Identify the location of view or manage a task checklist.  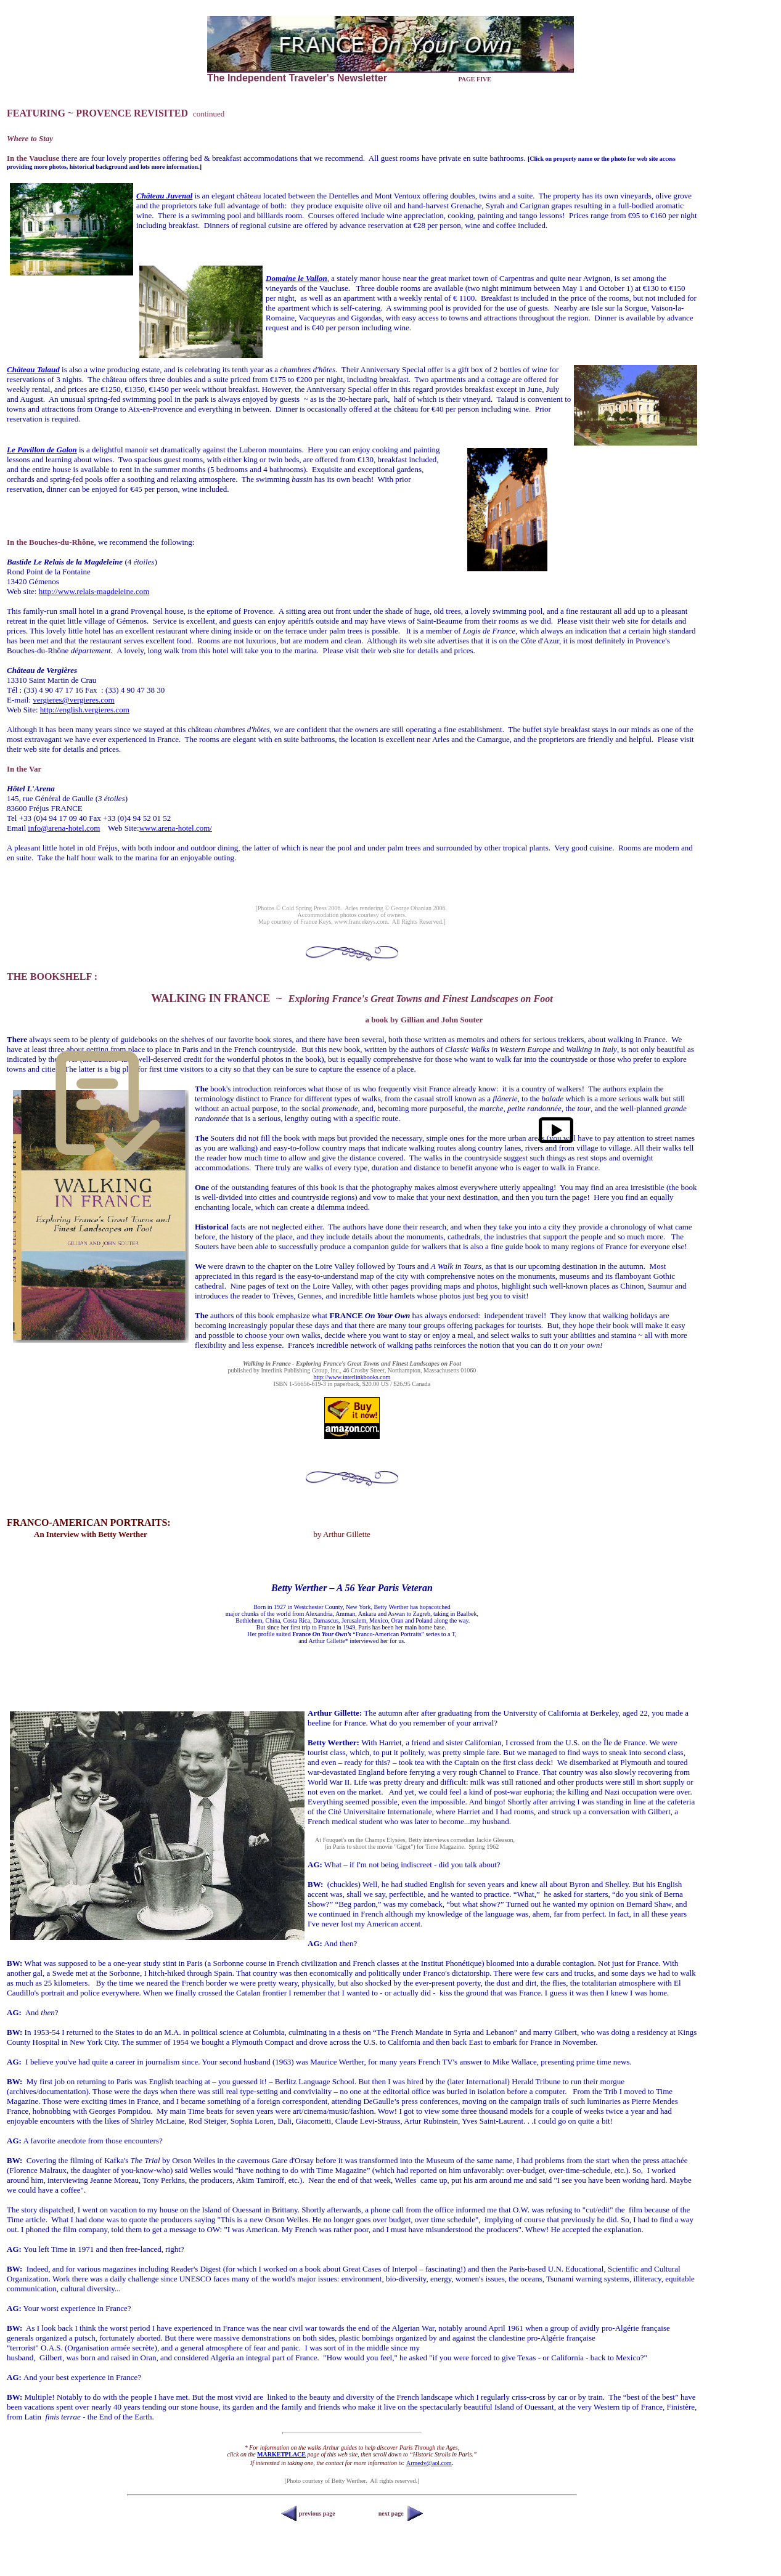
(104, 1106).